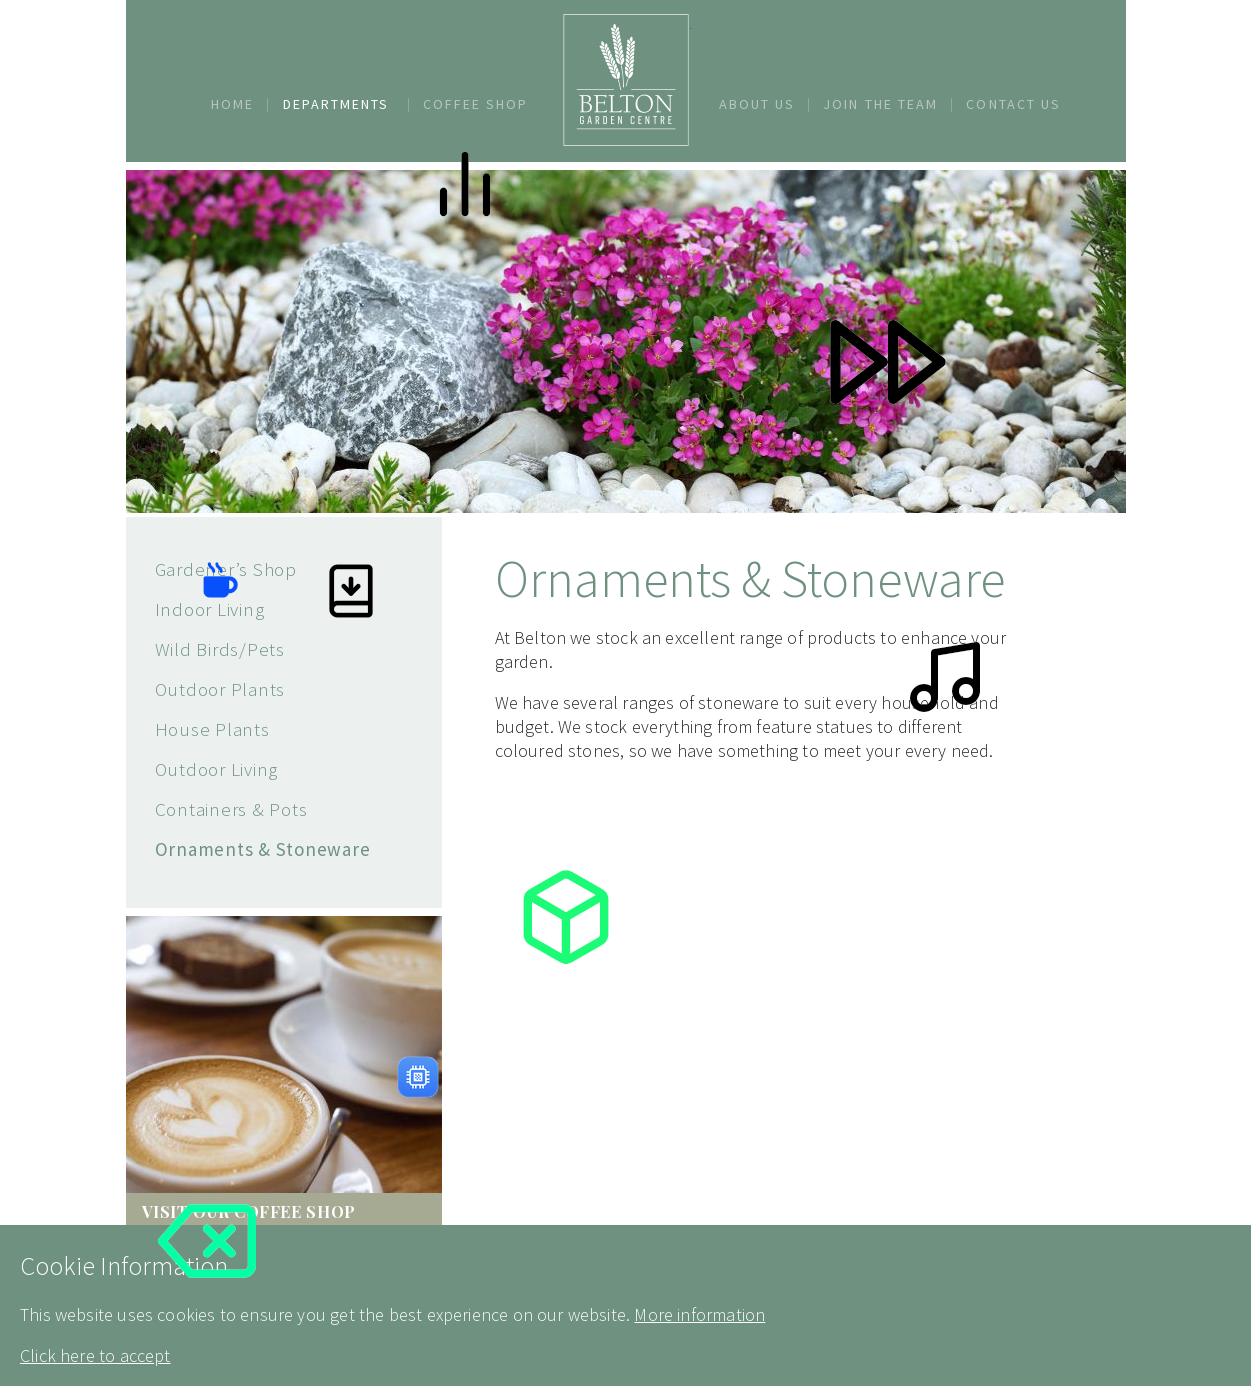 The height and width of the screenshot is (1386, 1251). What do you see at coordinates (207, 1241) in the screenshot?
I see `delete a tag or label` at bounding box center [207, 1241].